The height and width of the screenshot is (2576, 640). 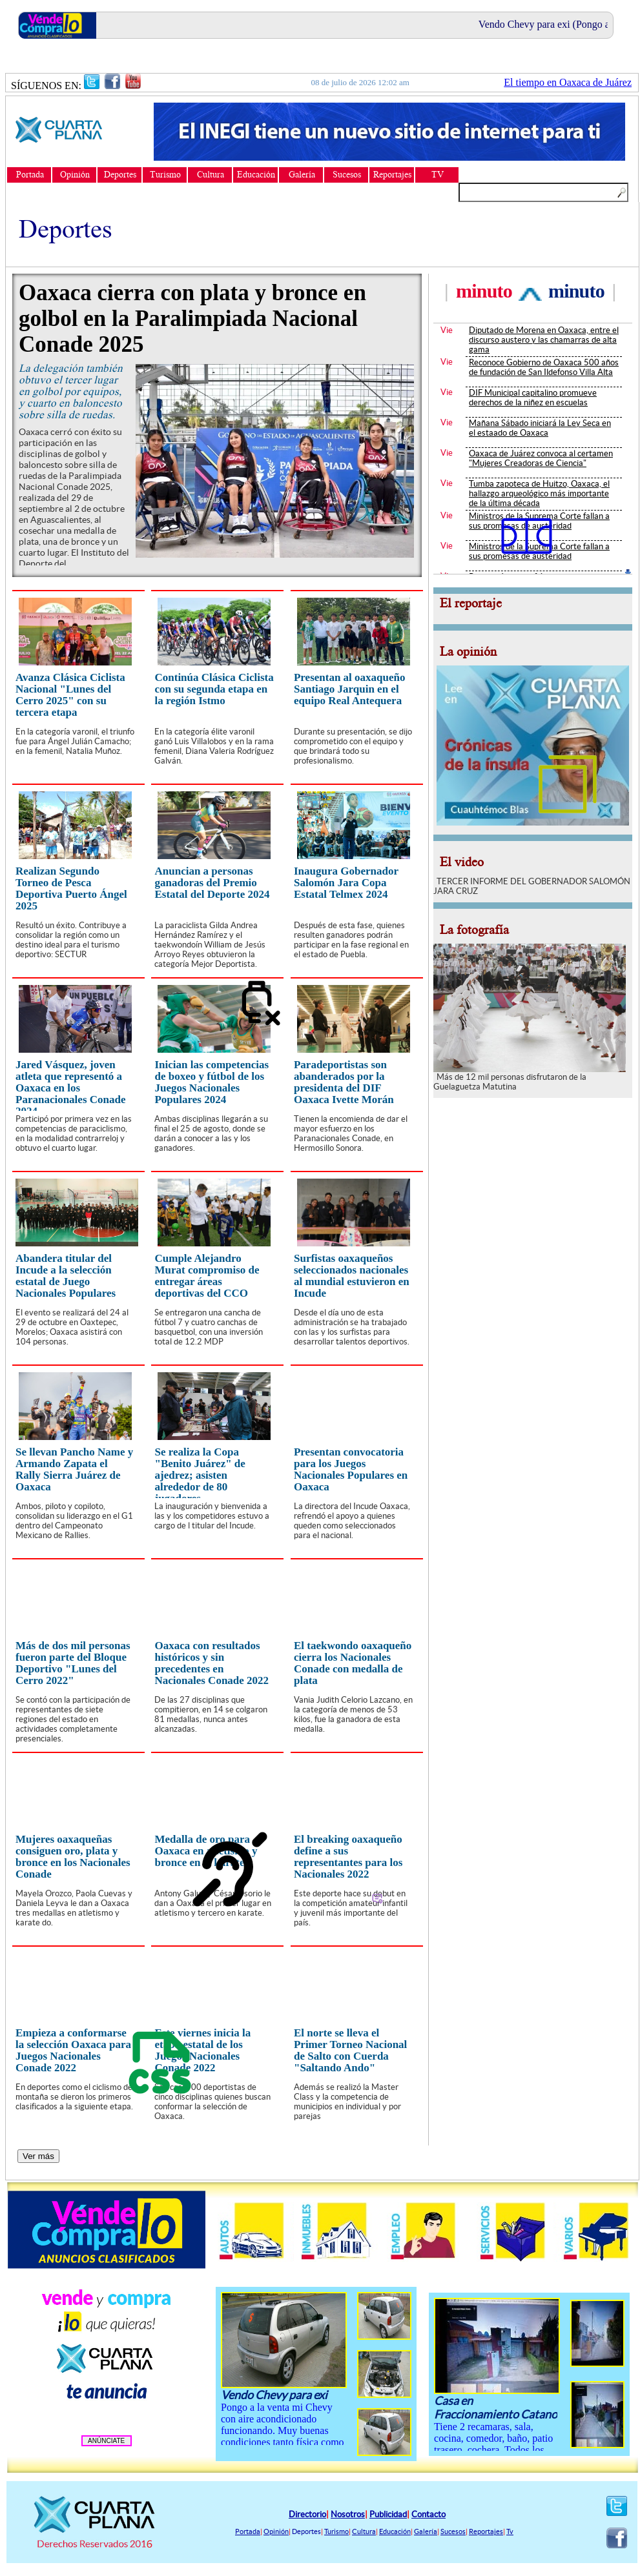 I want to click on open a CSS stylesheet file, so click(x=161, y=2065).